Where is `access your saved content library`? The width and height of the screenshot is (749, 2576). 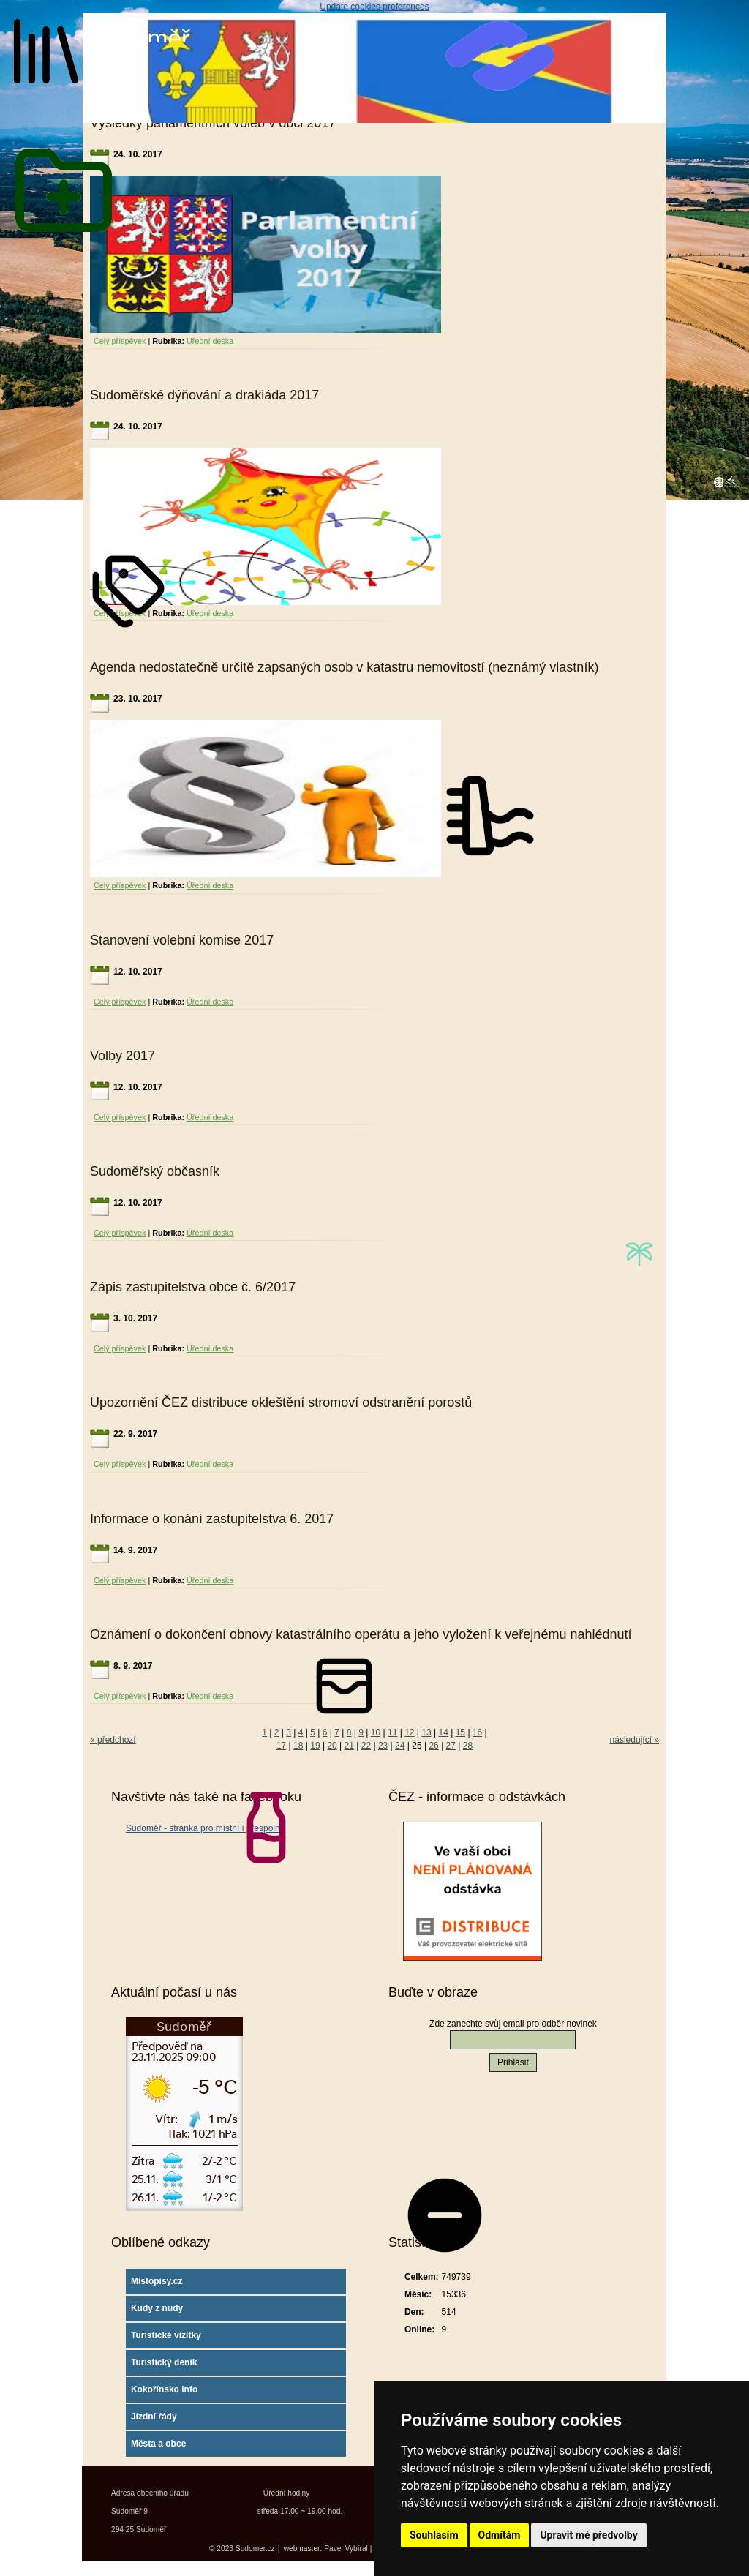 access your saved content library is located at coordinates (46, 51).